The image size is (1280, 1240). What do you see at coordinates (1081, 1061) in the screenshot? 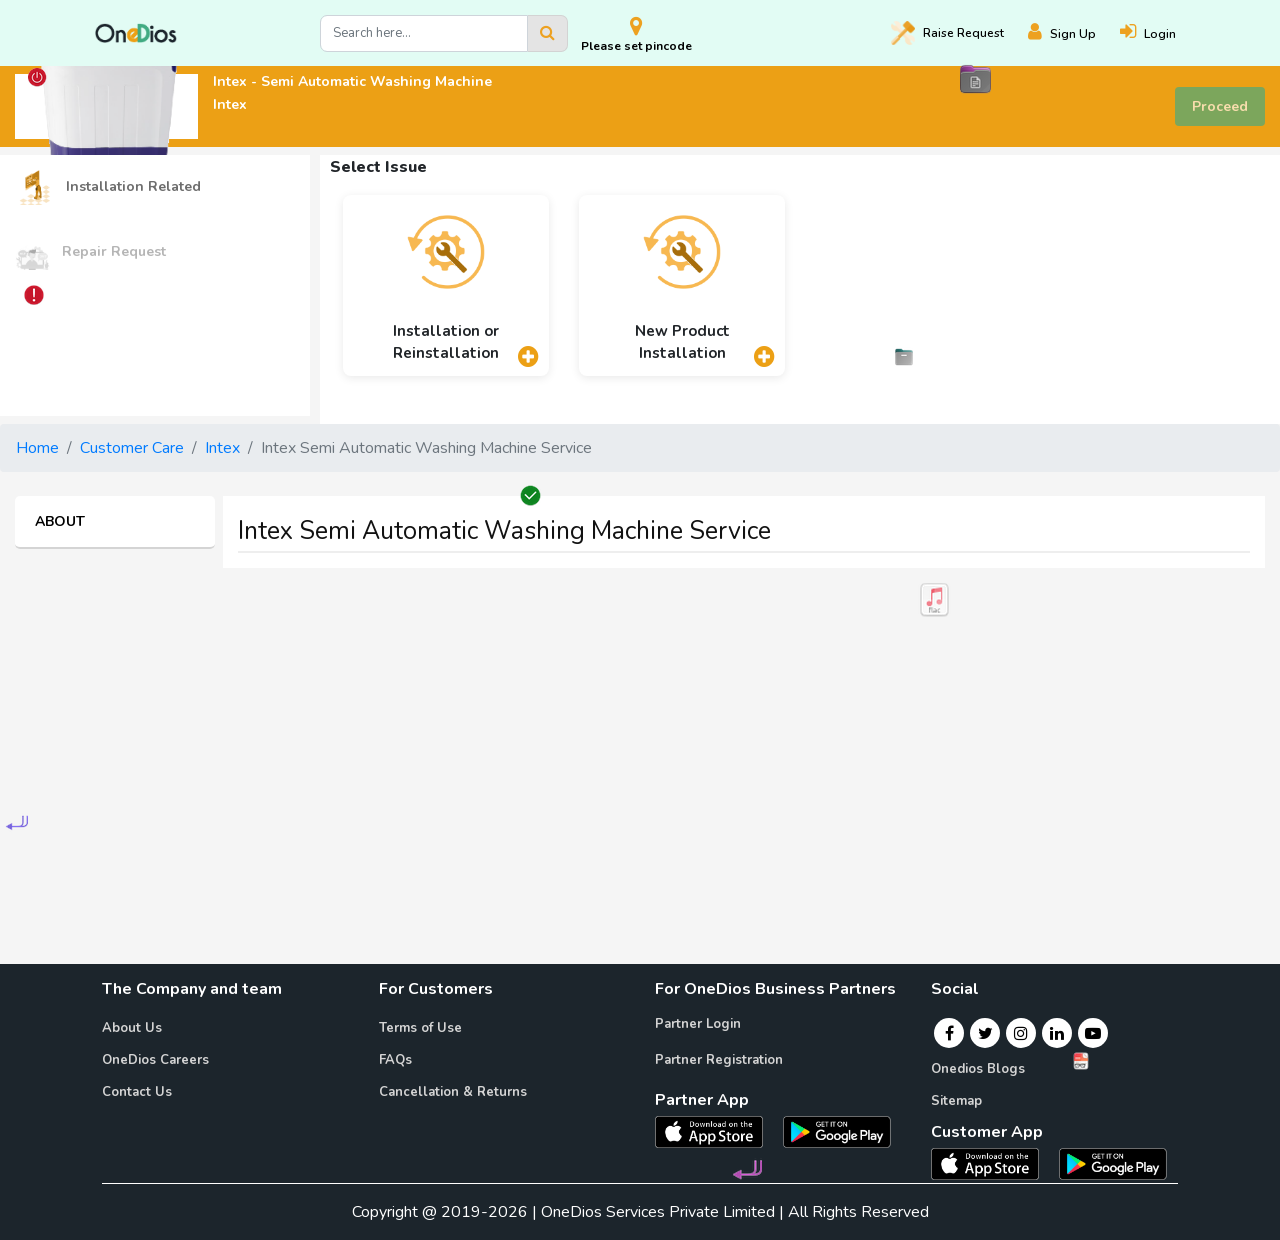
I see `open the Papers document viewer app` at bounding box center [1081, 1061].